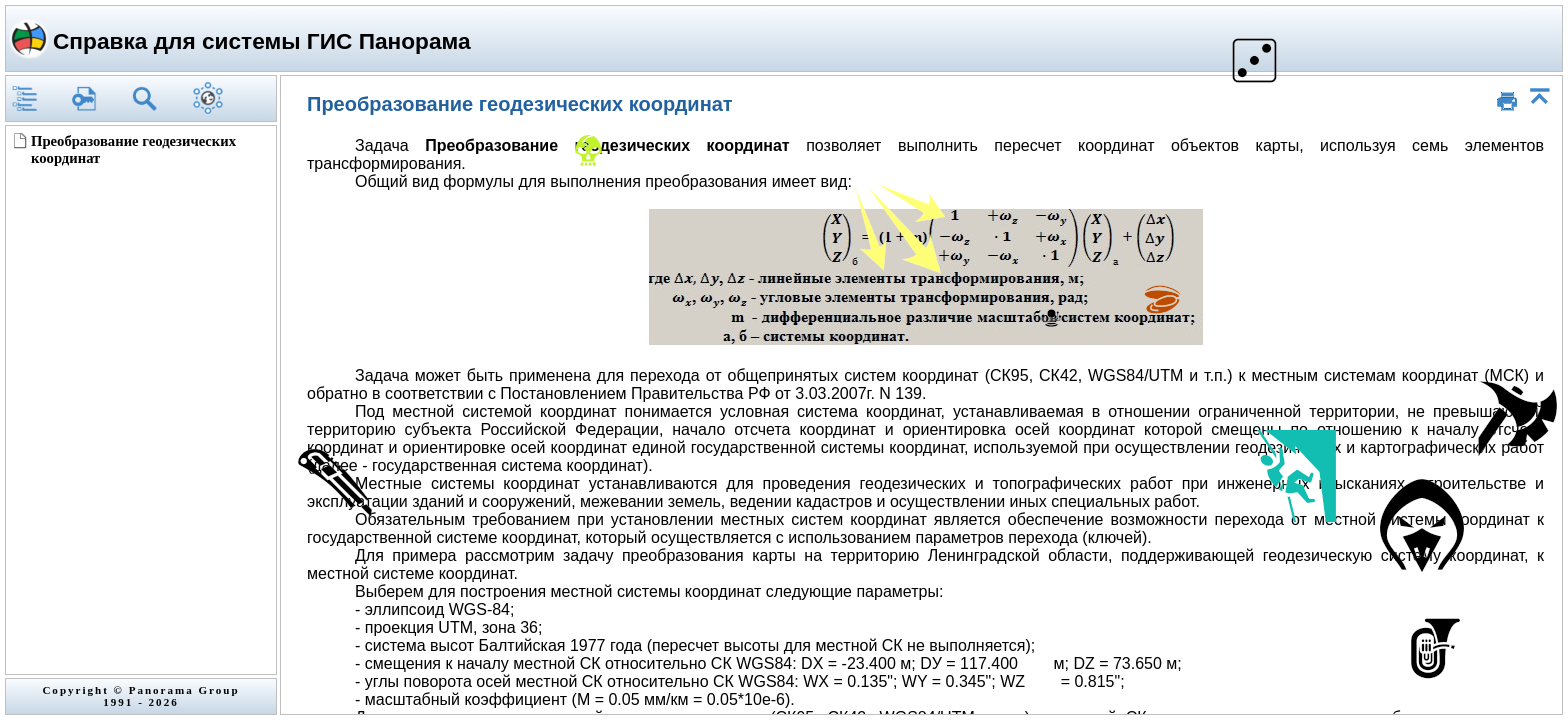 This screenshot has height=720, width=1568. What do you see at coordinates (1290, 476) in the screenshot?
I see `access mountain climbing or rock climbing activities` at bounding box center [1290, 476].